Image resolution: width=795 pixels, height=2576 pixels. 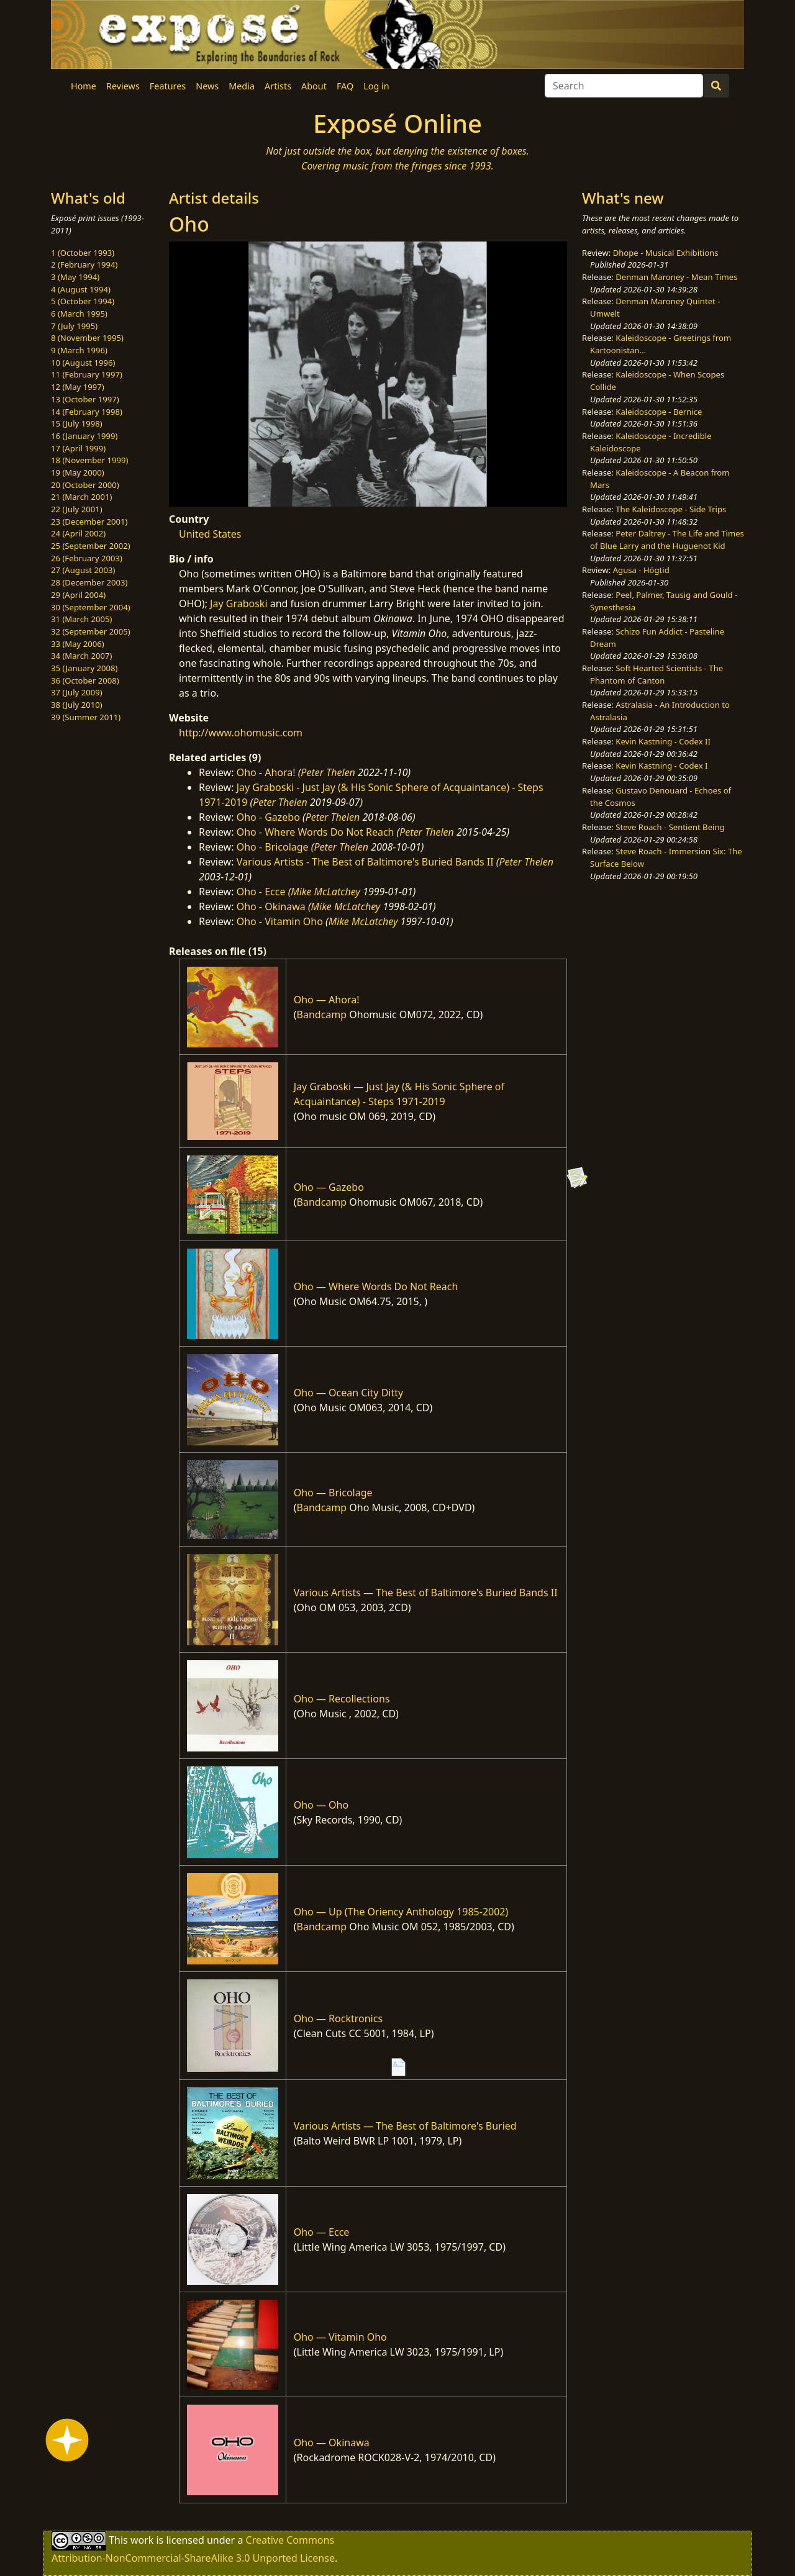 I want to click on summarize or highlight key points in a document, so click(x=578, y=1178).